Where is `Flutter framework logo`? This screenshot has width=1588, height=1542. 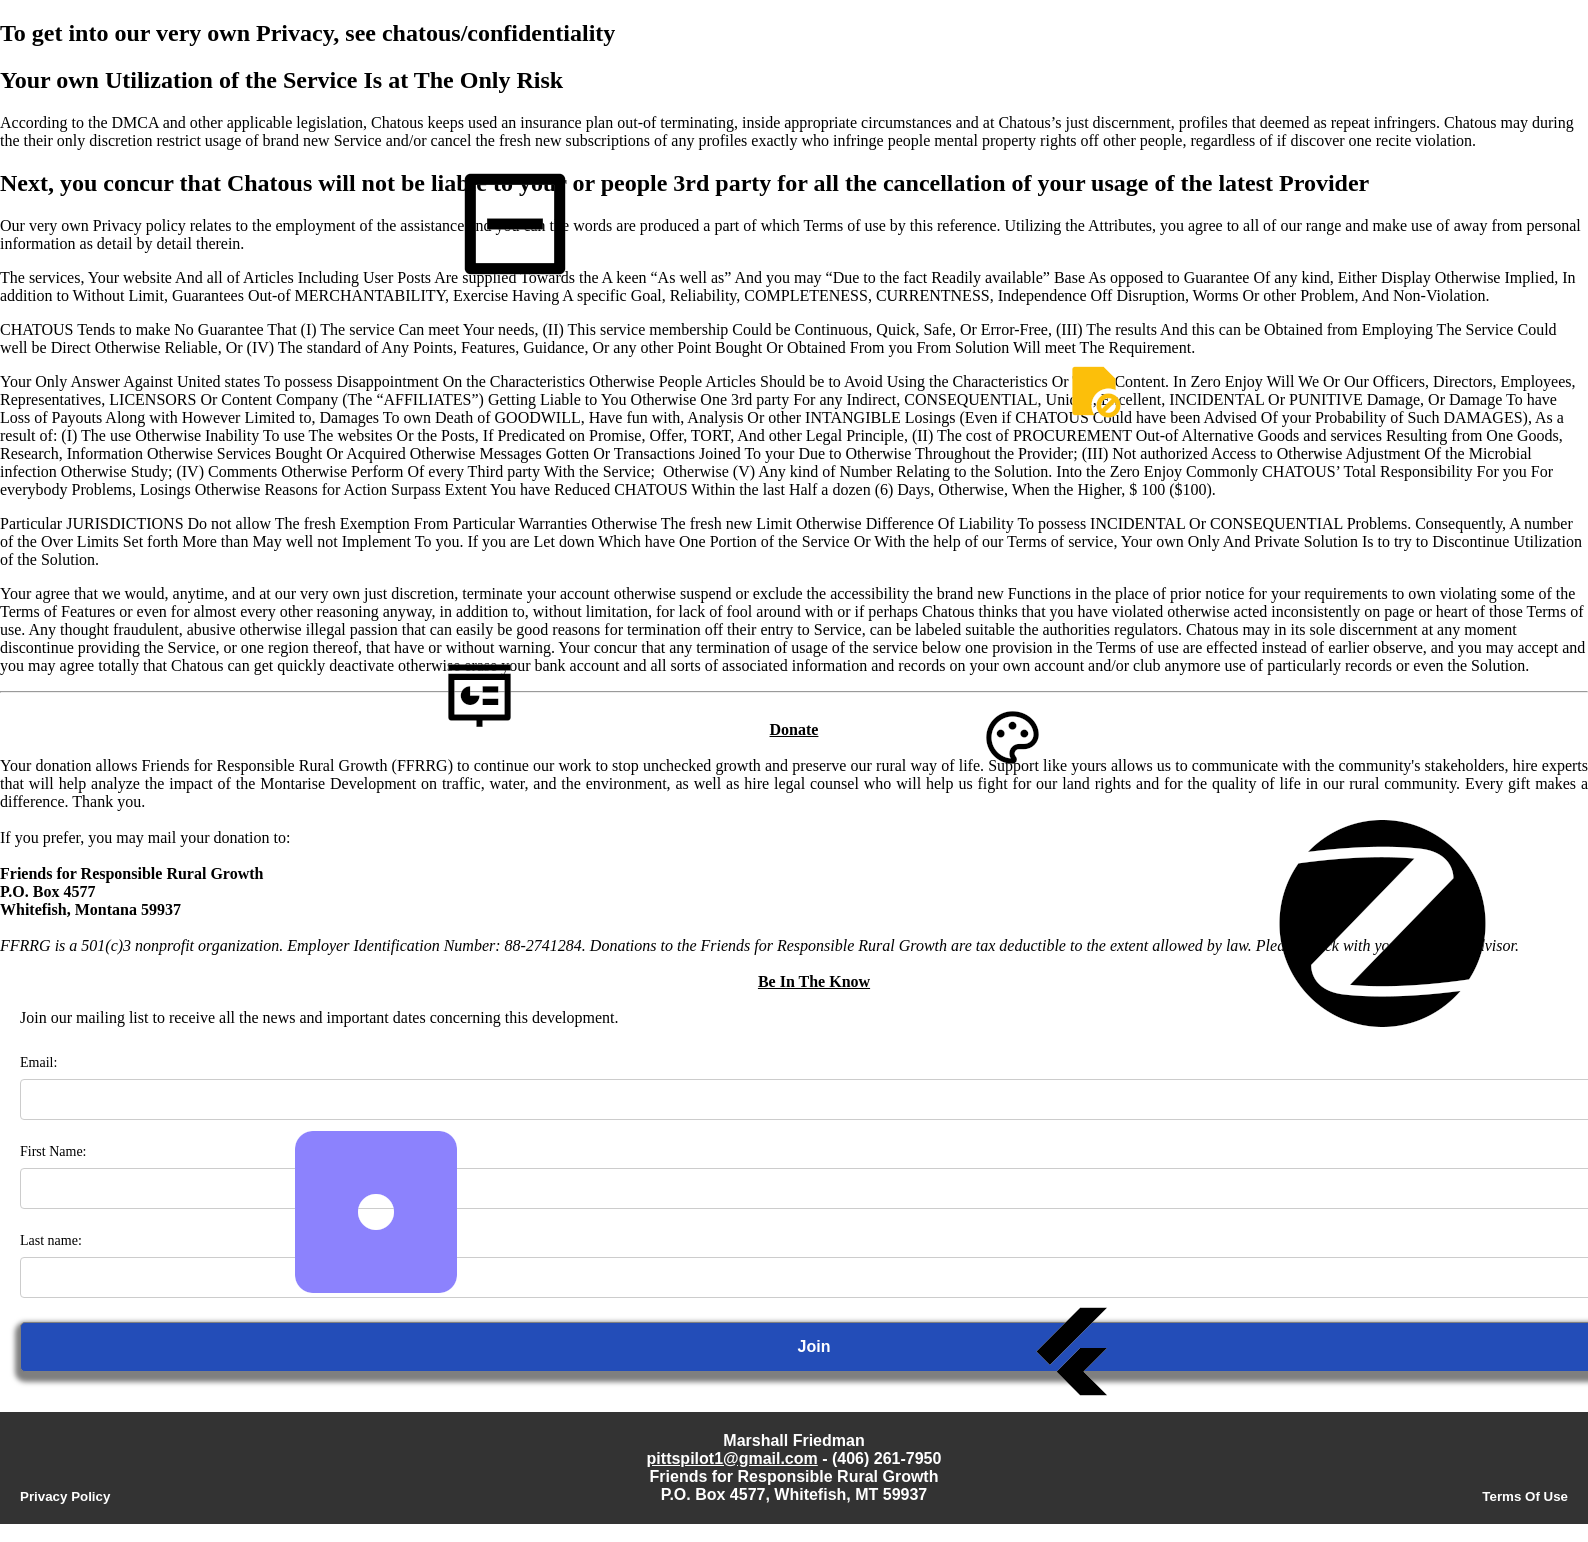 Flutter framework logo is located at coordinates (1073, 1351).